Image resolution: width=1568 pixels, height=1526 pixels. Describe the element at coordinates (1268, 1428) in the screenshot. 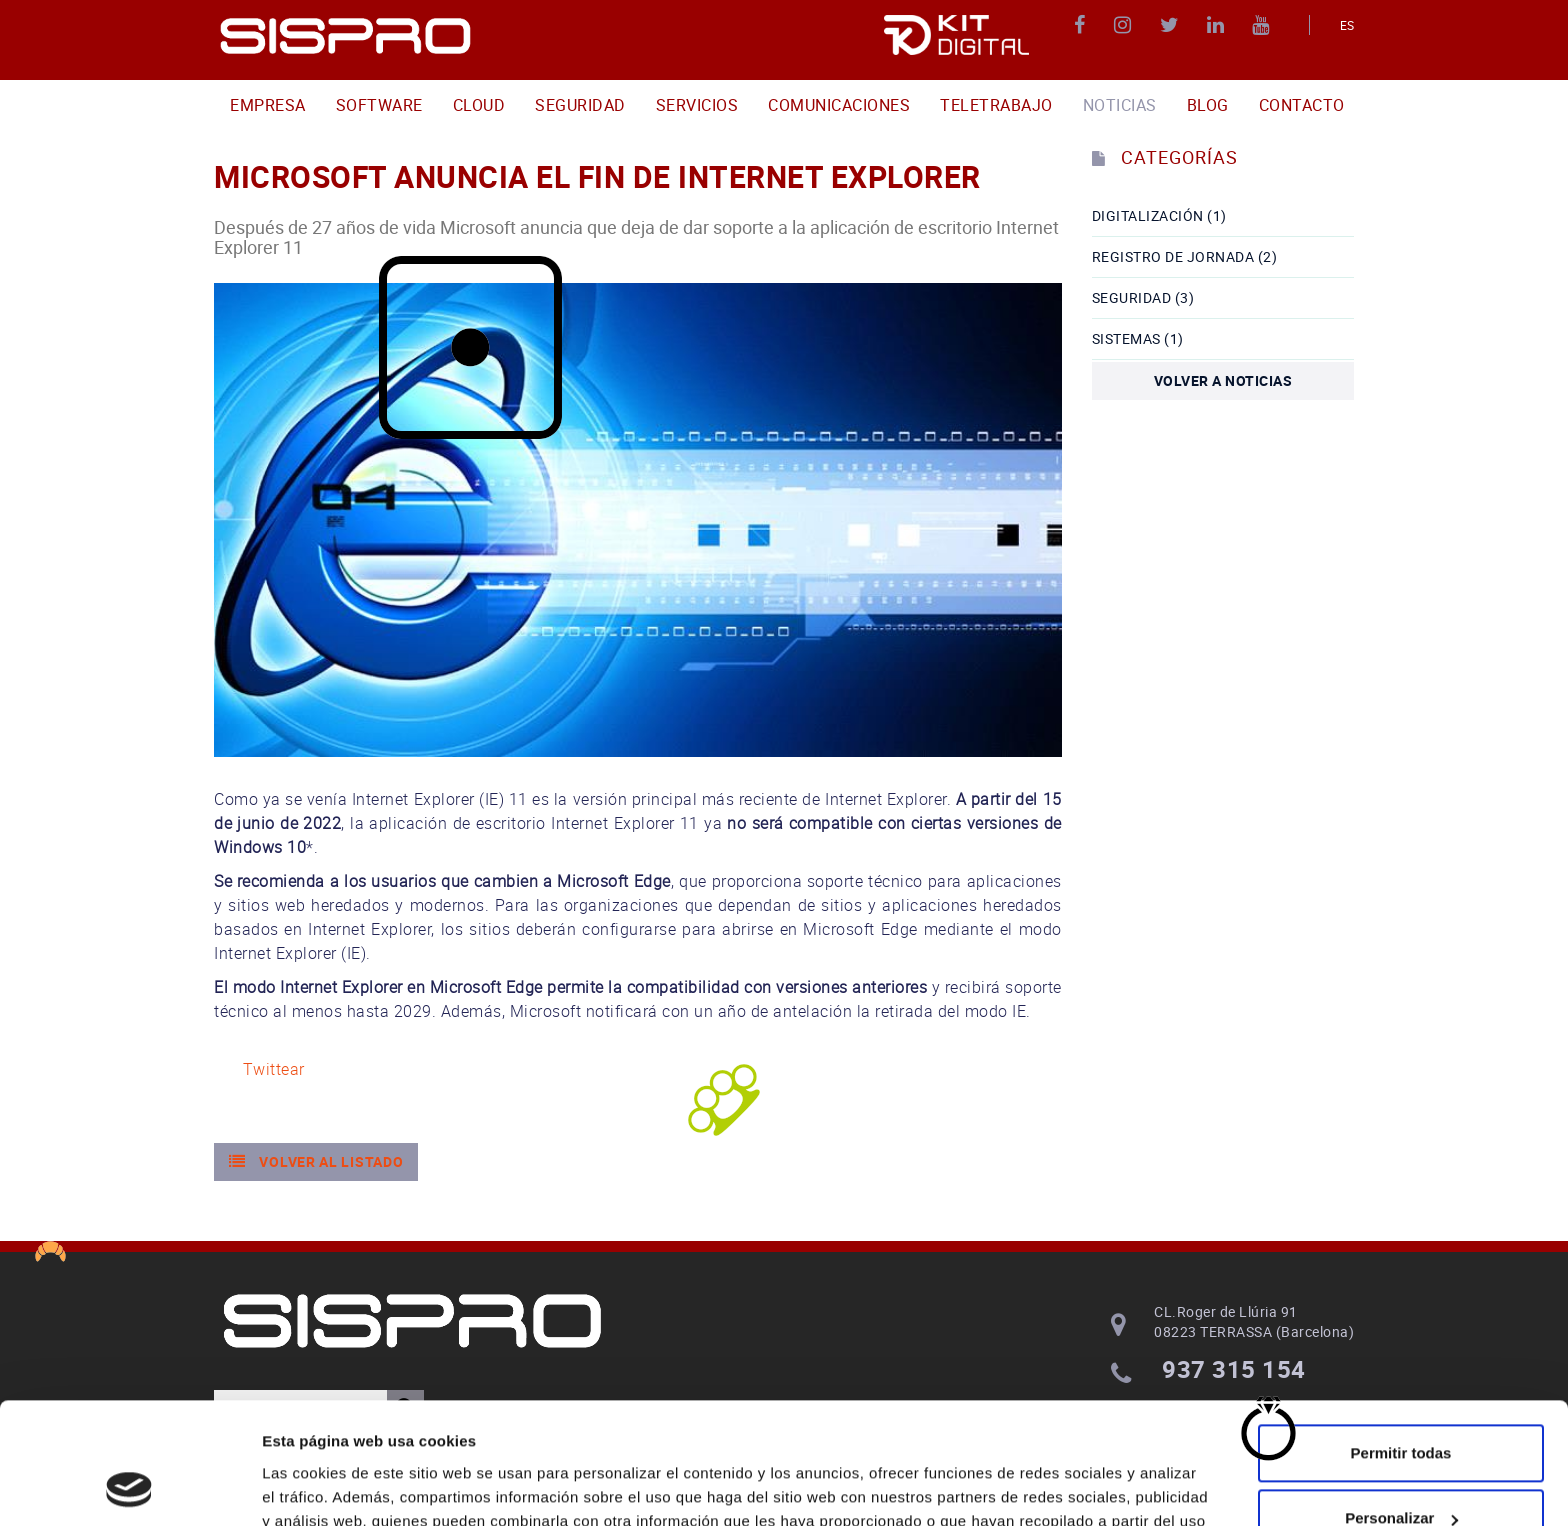

I see `view jewelry or accessories collection` at that location.